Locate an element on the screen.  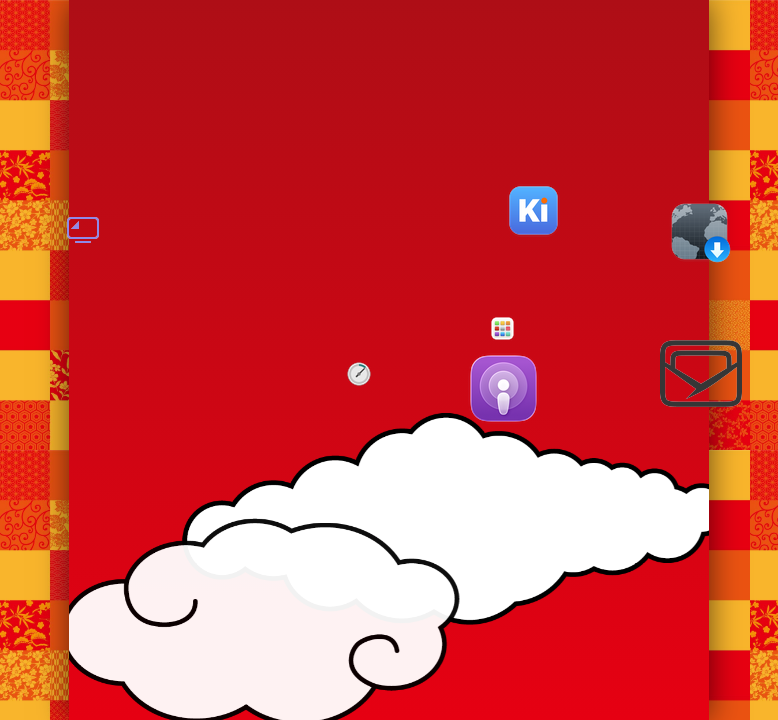
open the mail app is located at coordinates (701, 371).